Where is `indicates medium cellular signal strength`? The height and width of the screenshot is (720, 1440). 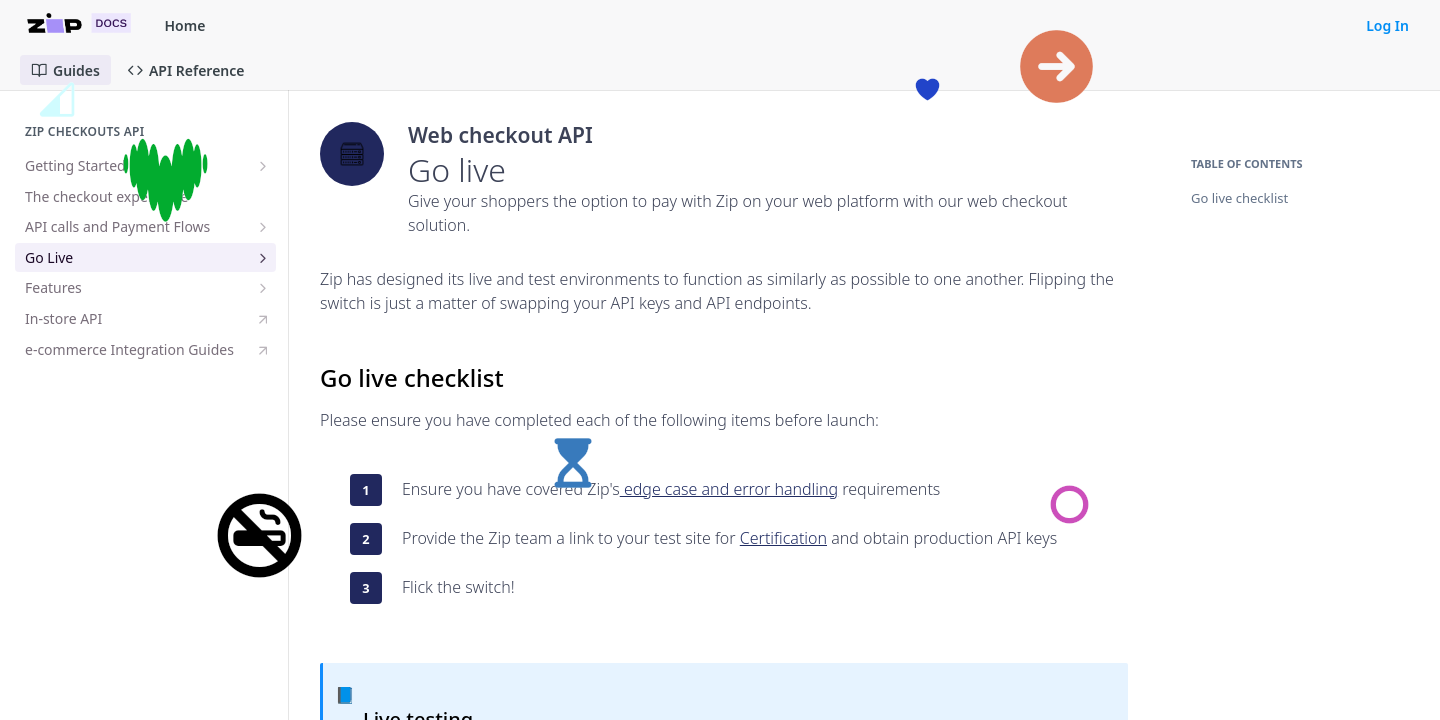 indicates medium cellular signal strength is located at coordinates (60, 101).